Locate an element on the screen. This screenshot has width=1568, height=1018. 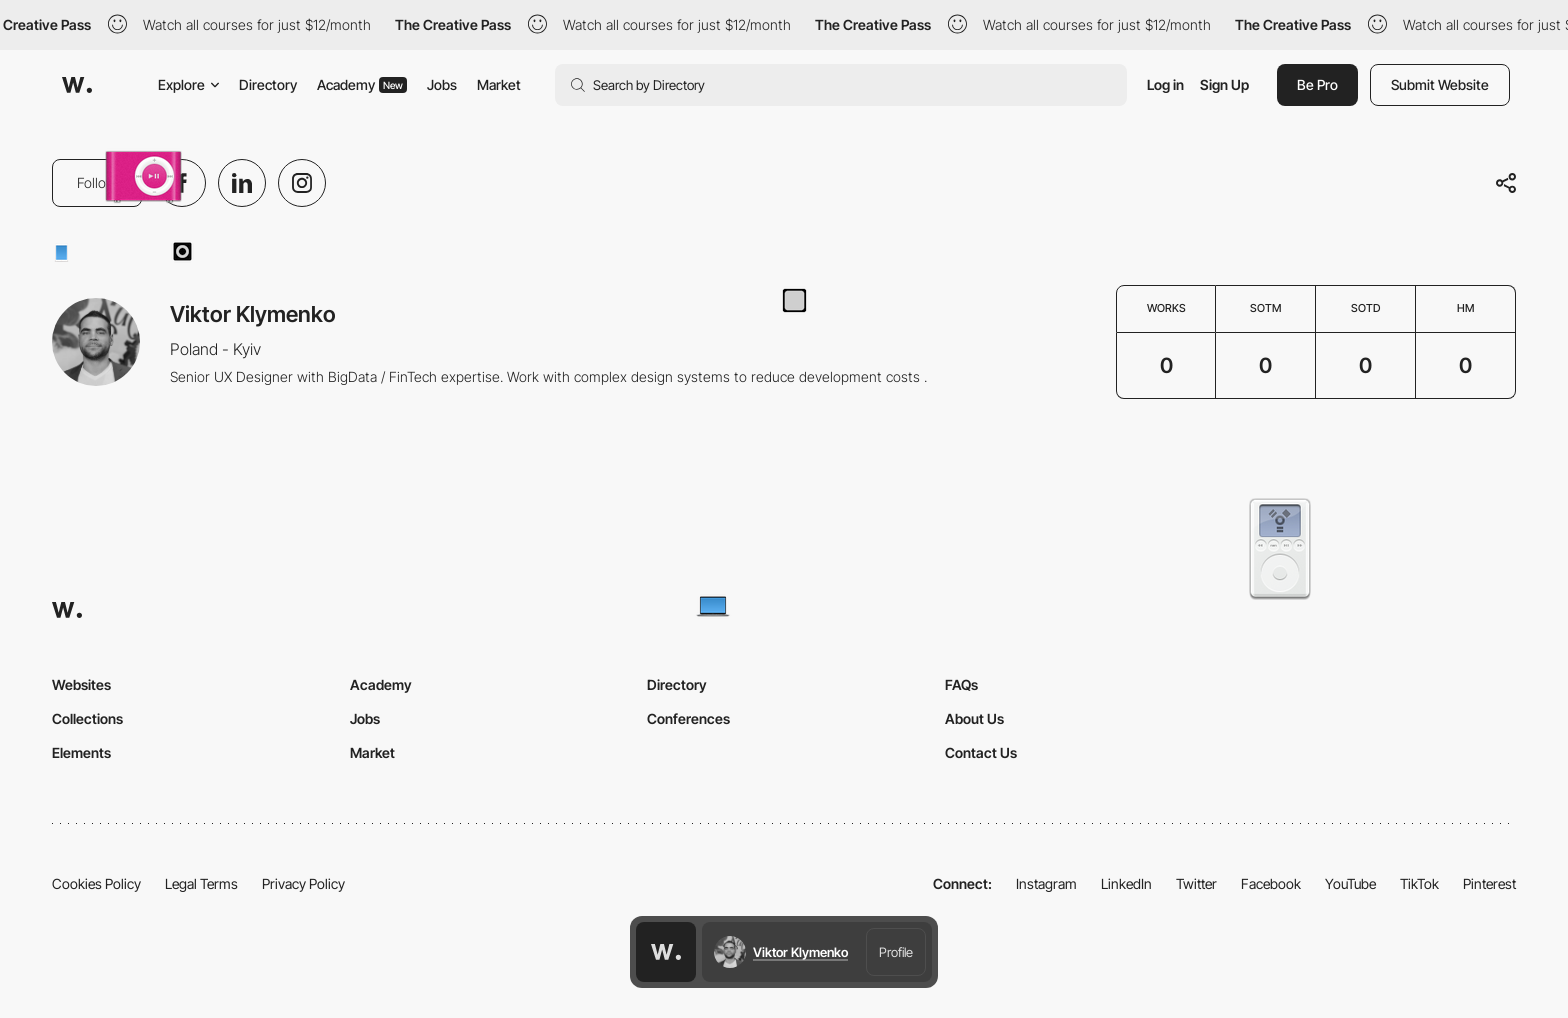
iPad device with cellular connectivity is located at coordinates (61, 252).